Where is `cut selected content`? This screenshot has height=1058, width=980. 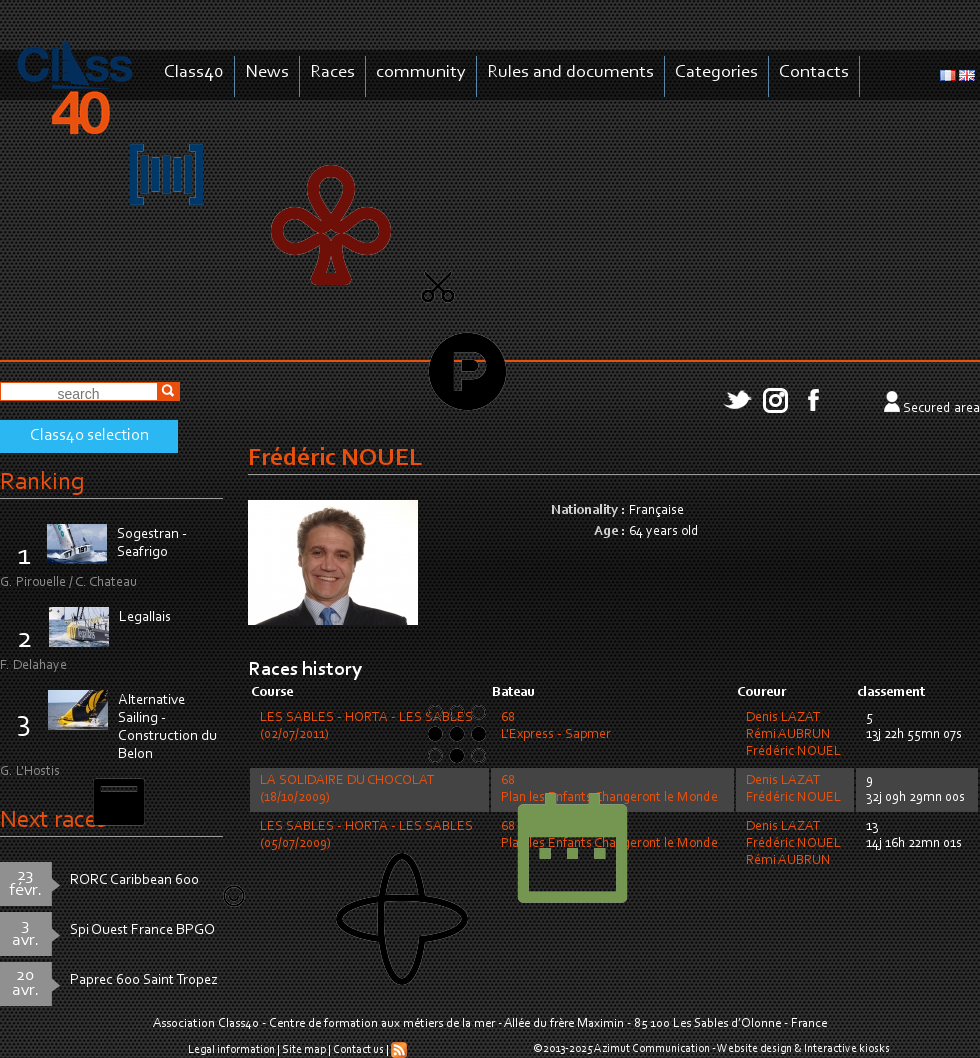 cut selected content is located at coordinates (438, 286).